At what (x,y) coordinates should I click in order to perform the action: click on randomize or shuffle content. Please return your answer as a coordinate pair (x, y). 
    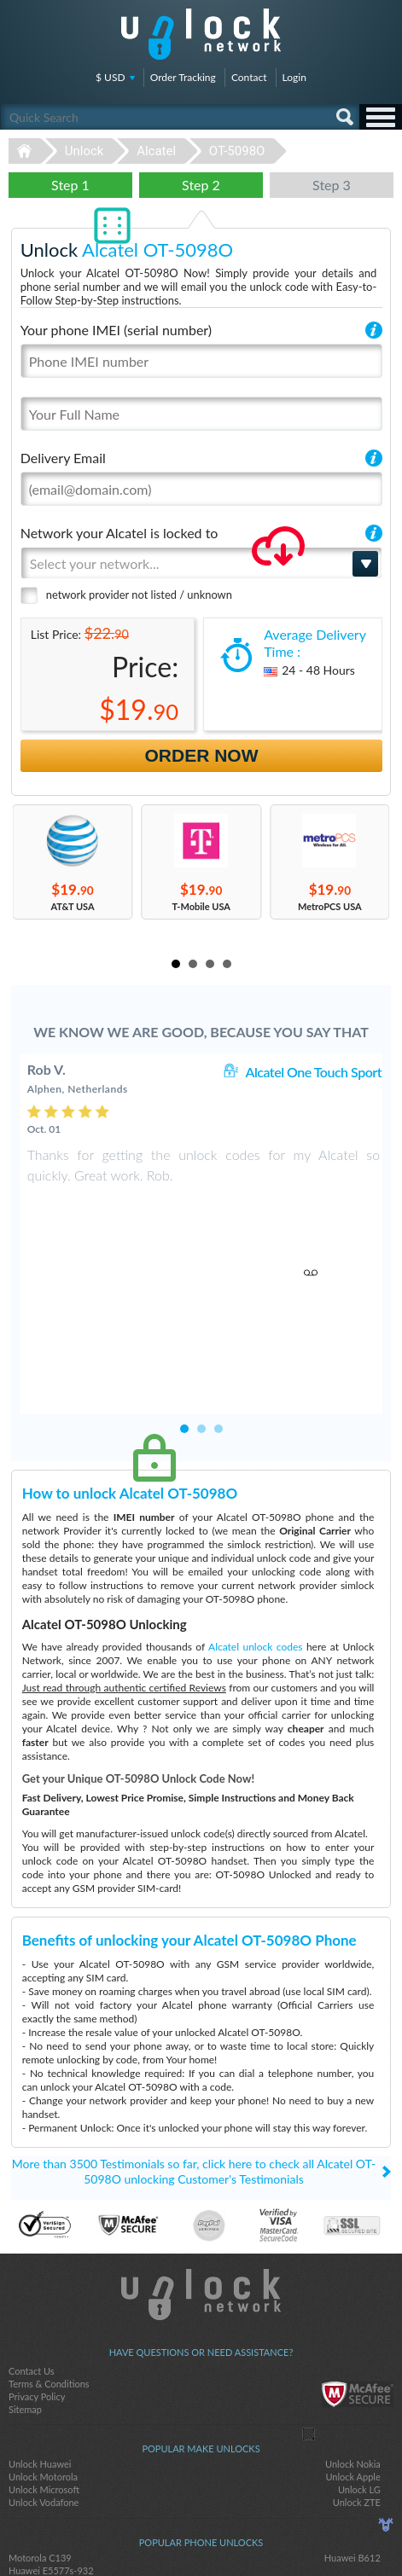
    Looking at the image, I should click on (112, 225).